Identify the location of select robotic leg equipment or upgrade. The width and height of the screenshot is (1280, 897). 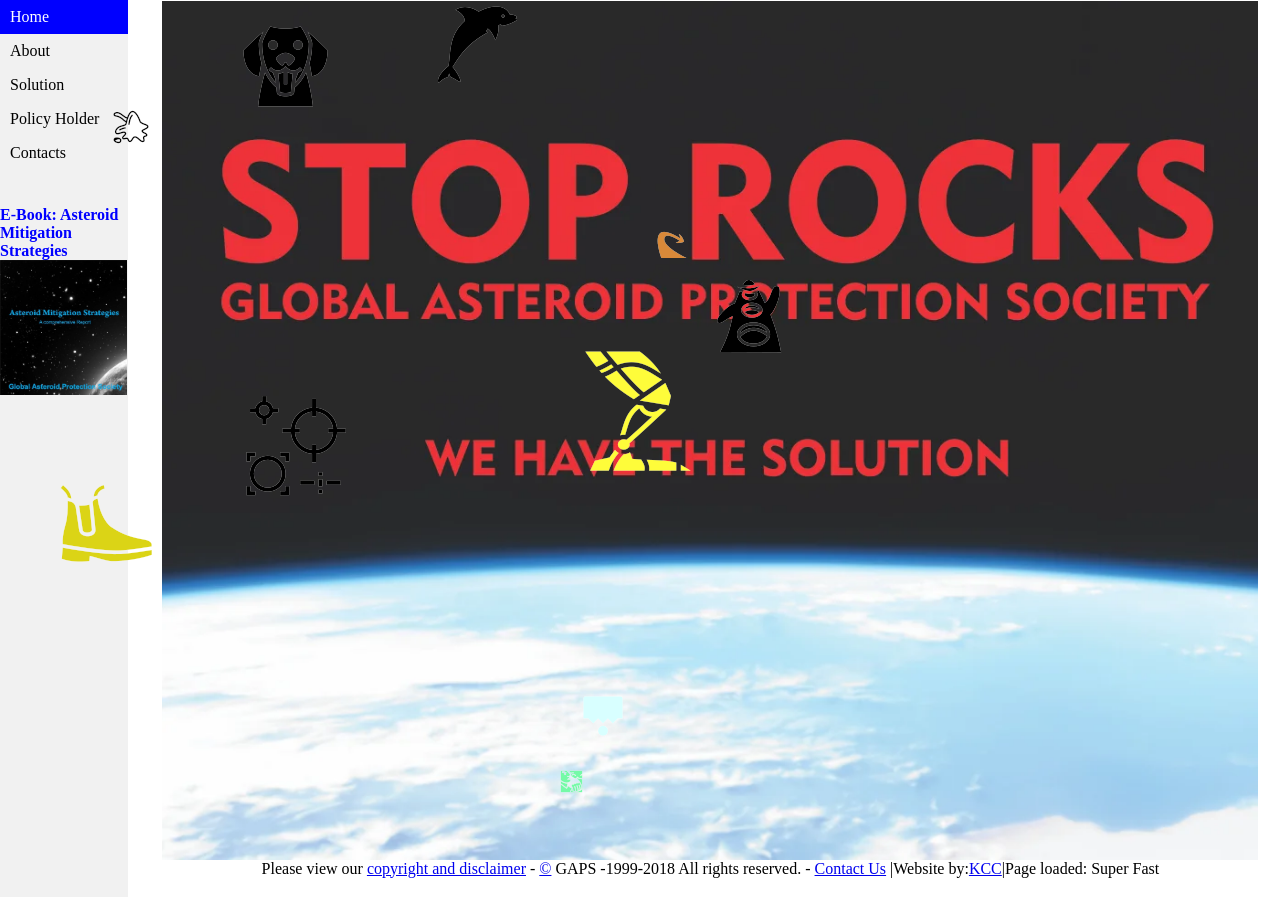
(638, 412).